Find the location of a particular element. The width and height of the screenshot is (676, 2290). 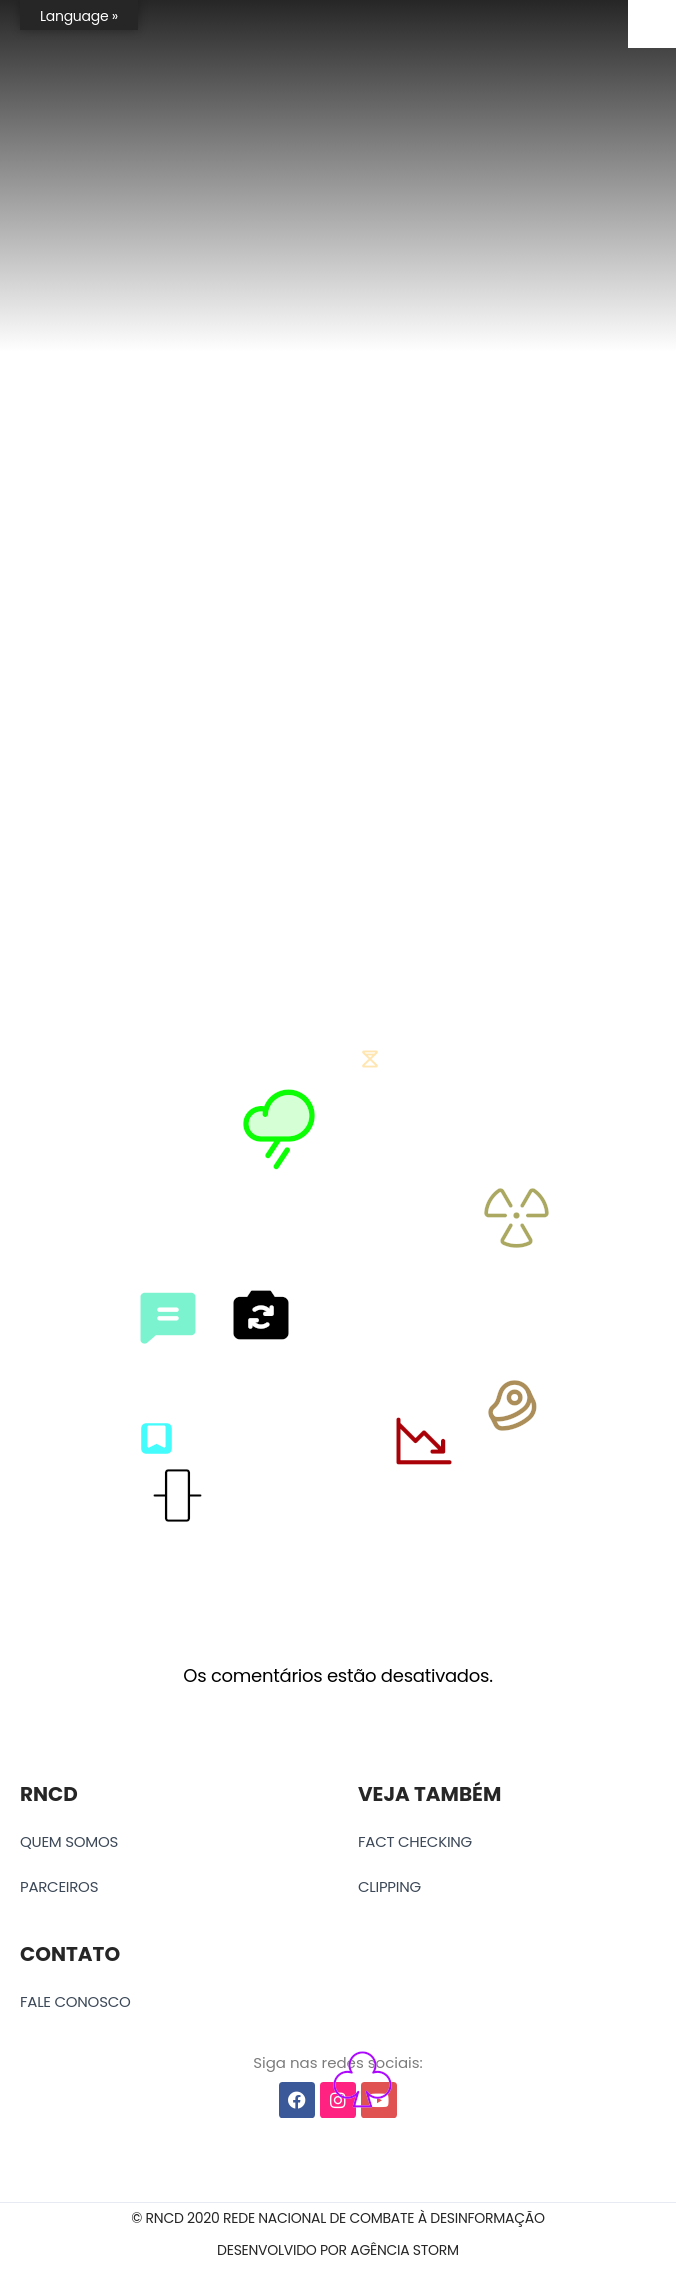

indicates radioactive or hazardous material warning is located at coordinates (516, 1215).